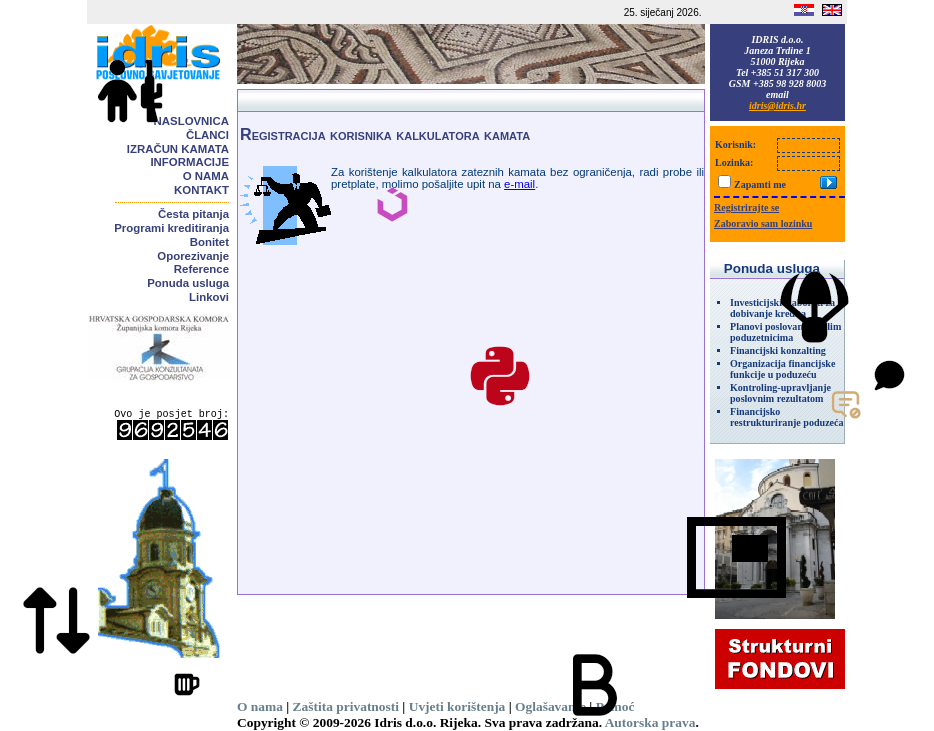 This screenshot has height=731, width=934. Describe the element at coordinates (131, 91) in the screenshot. I see `indicates child soldier awareness or prevention cause` at that location.